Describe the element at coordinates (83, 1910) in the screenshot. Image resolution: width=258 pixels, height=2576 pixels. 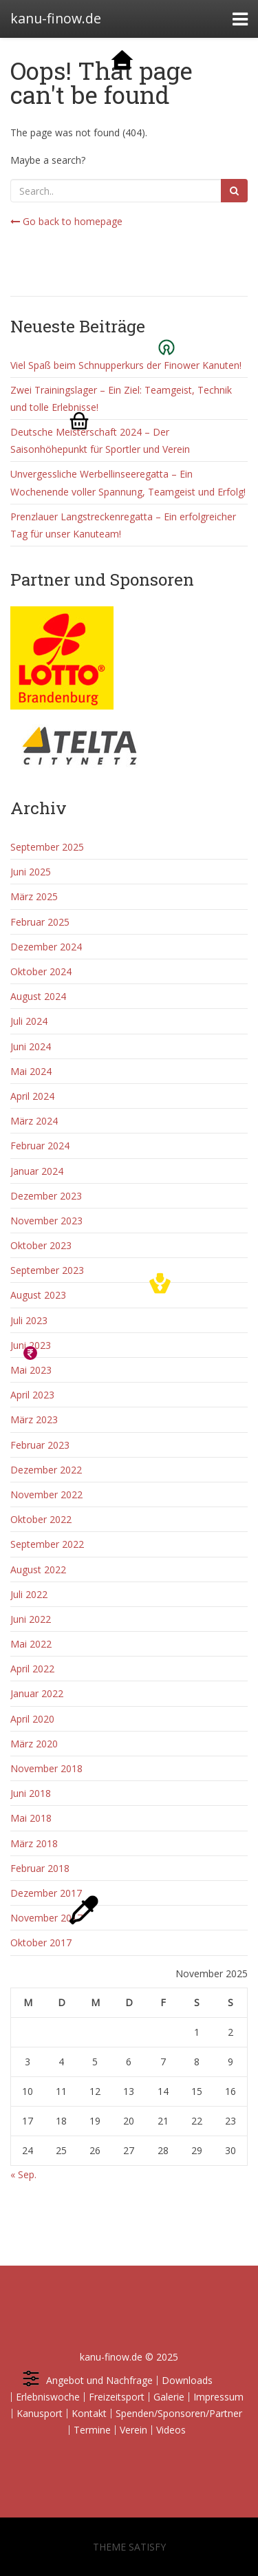
I see `pick a color from the screen` at that location.